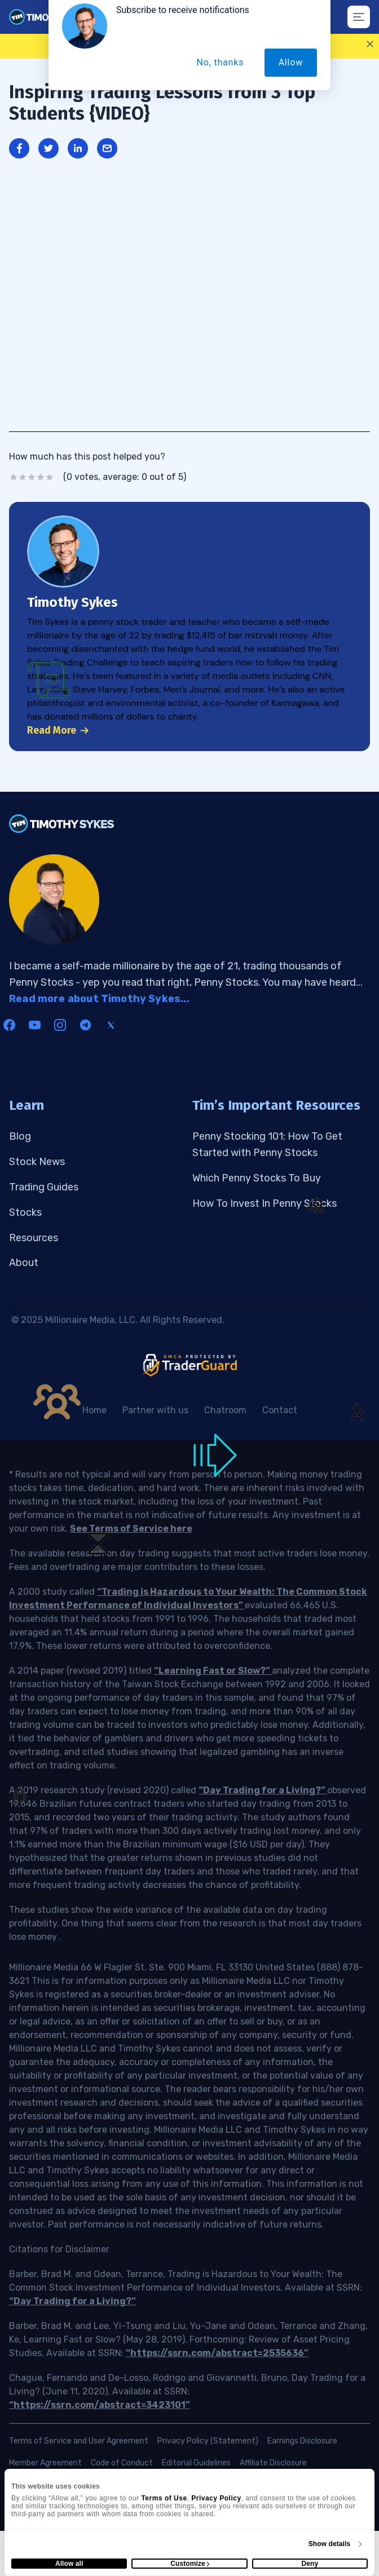  Describe the element at coordinates (213, 1455) in the screenshot. I see `skip forward or advance to the next item` at that location.